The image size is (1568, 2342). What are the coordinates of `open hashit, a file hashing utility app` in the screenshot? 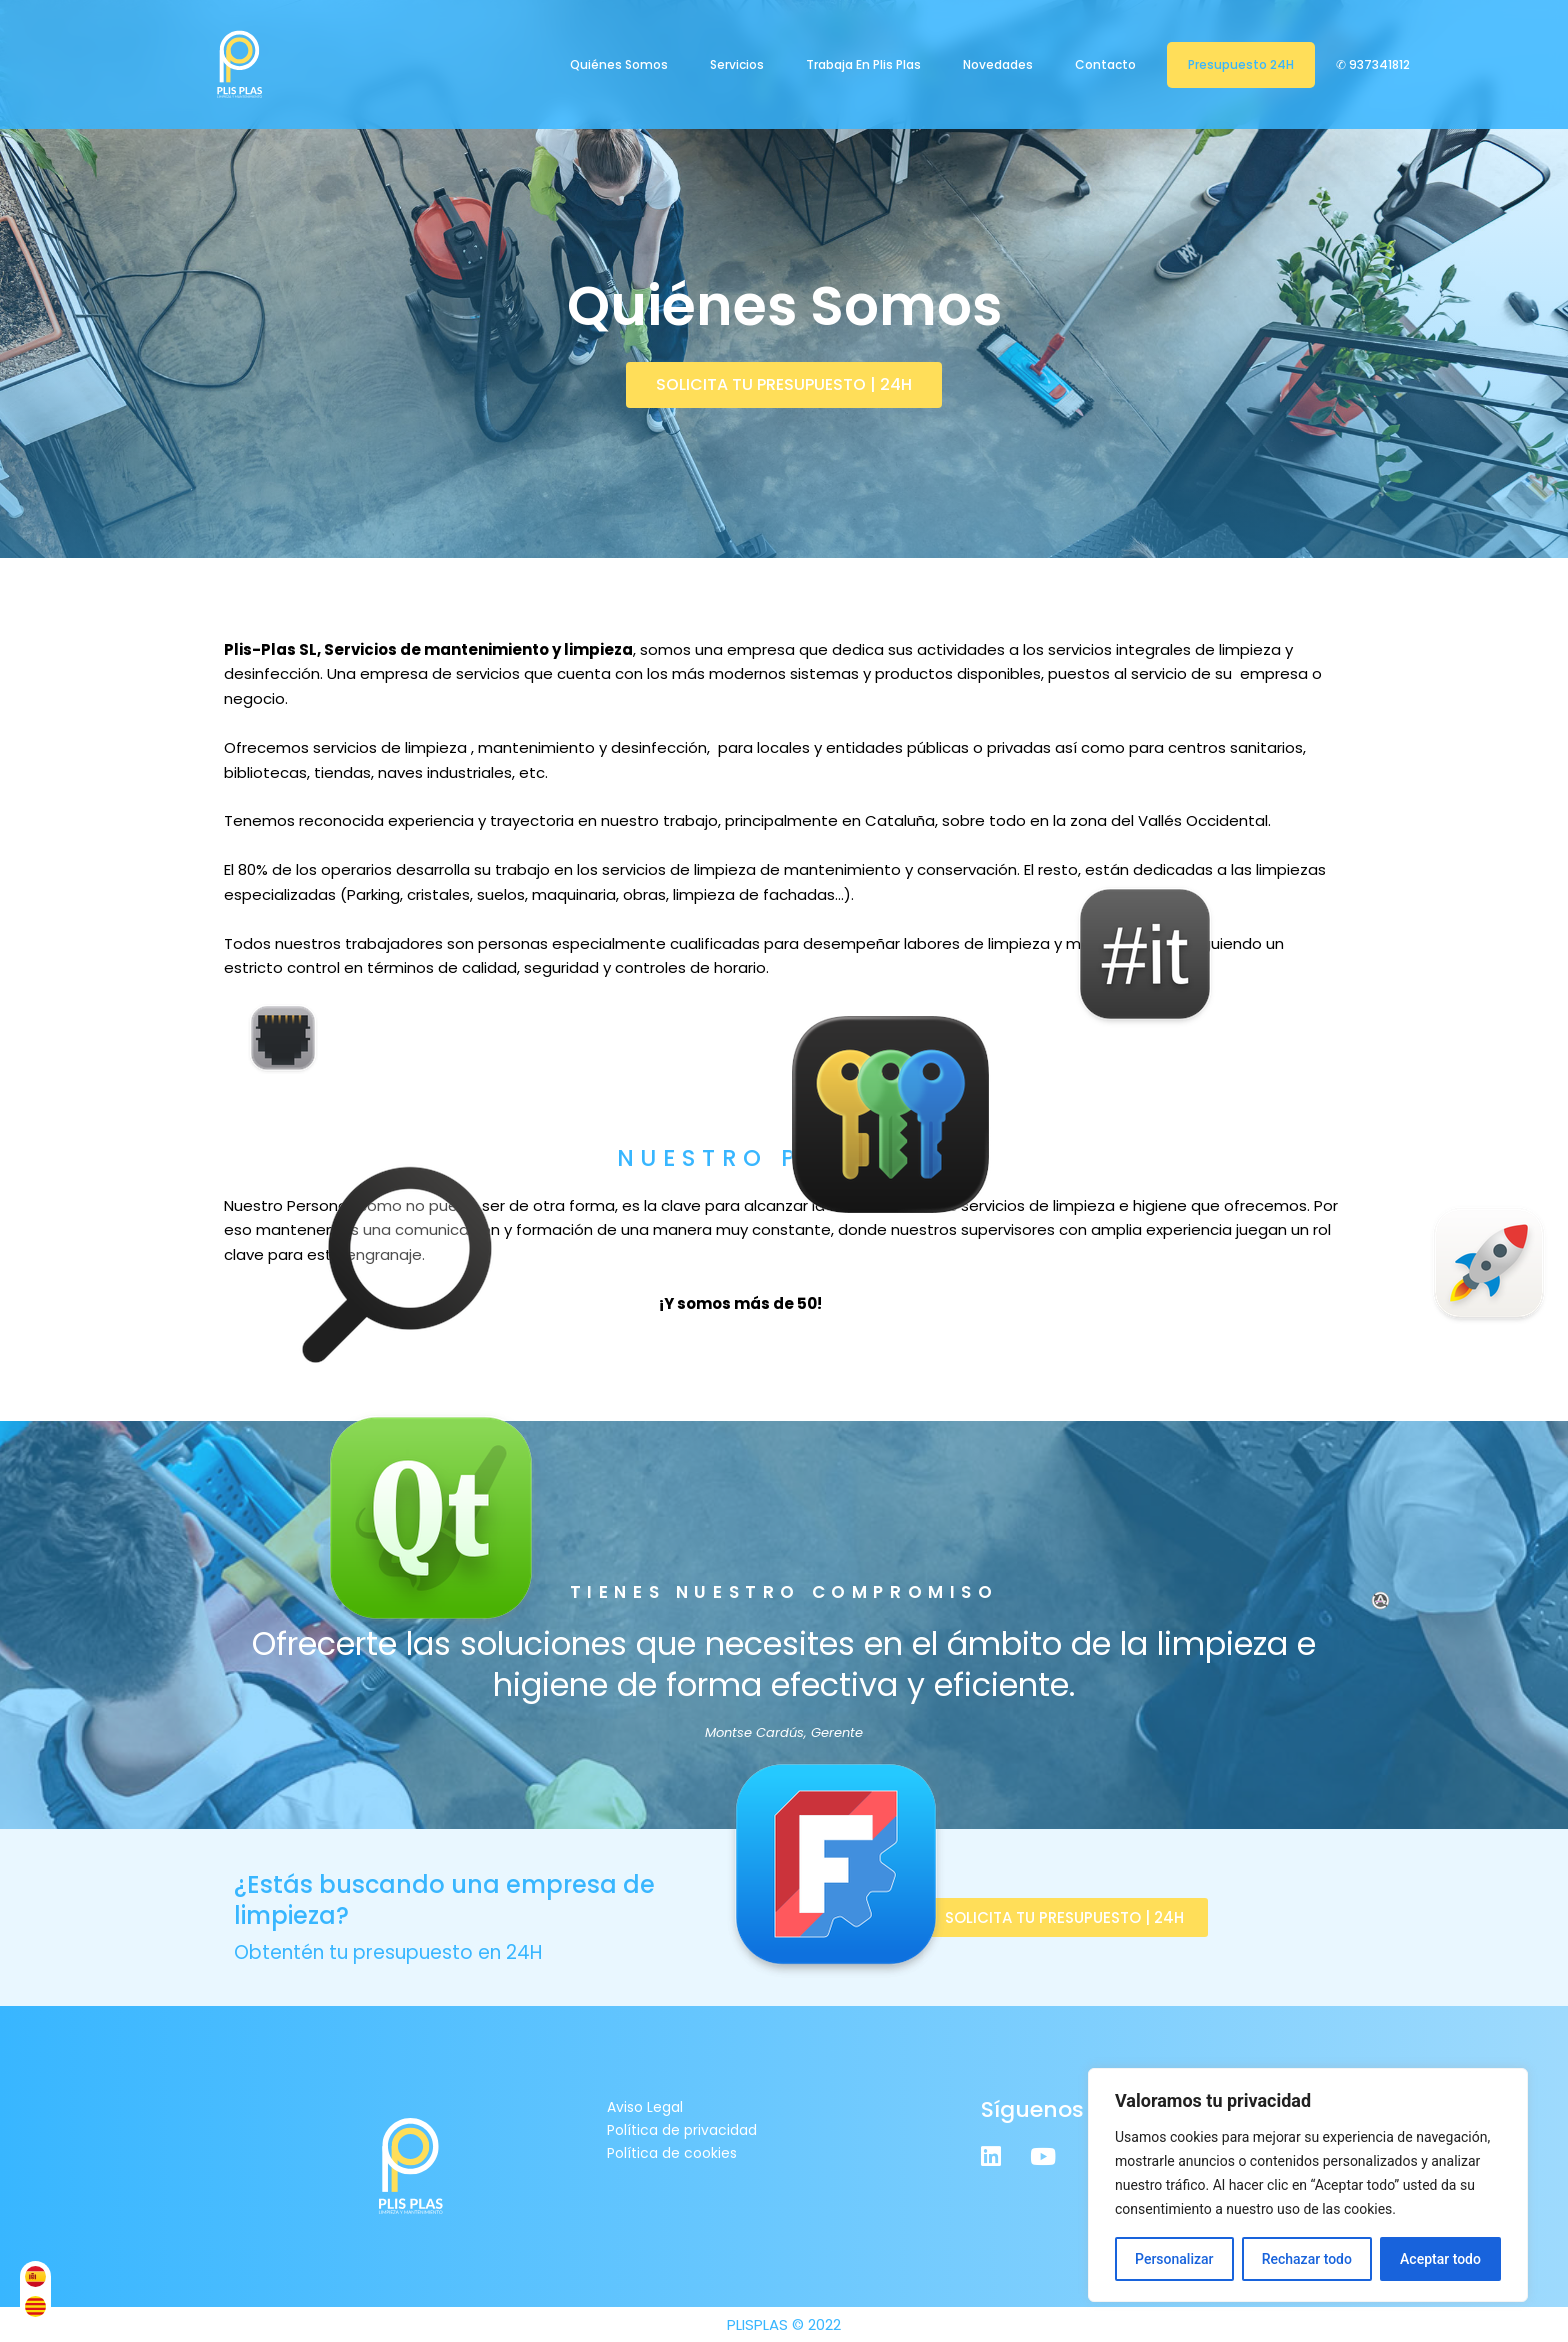 It's located at (1145, 954).